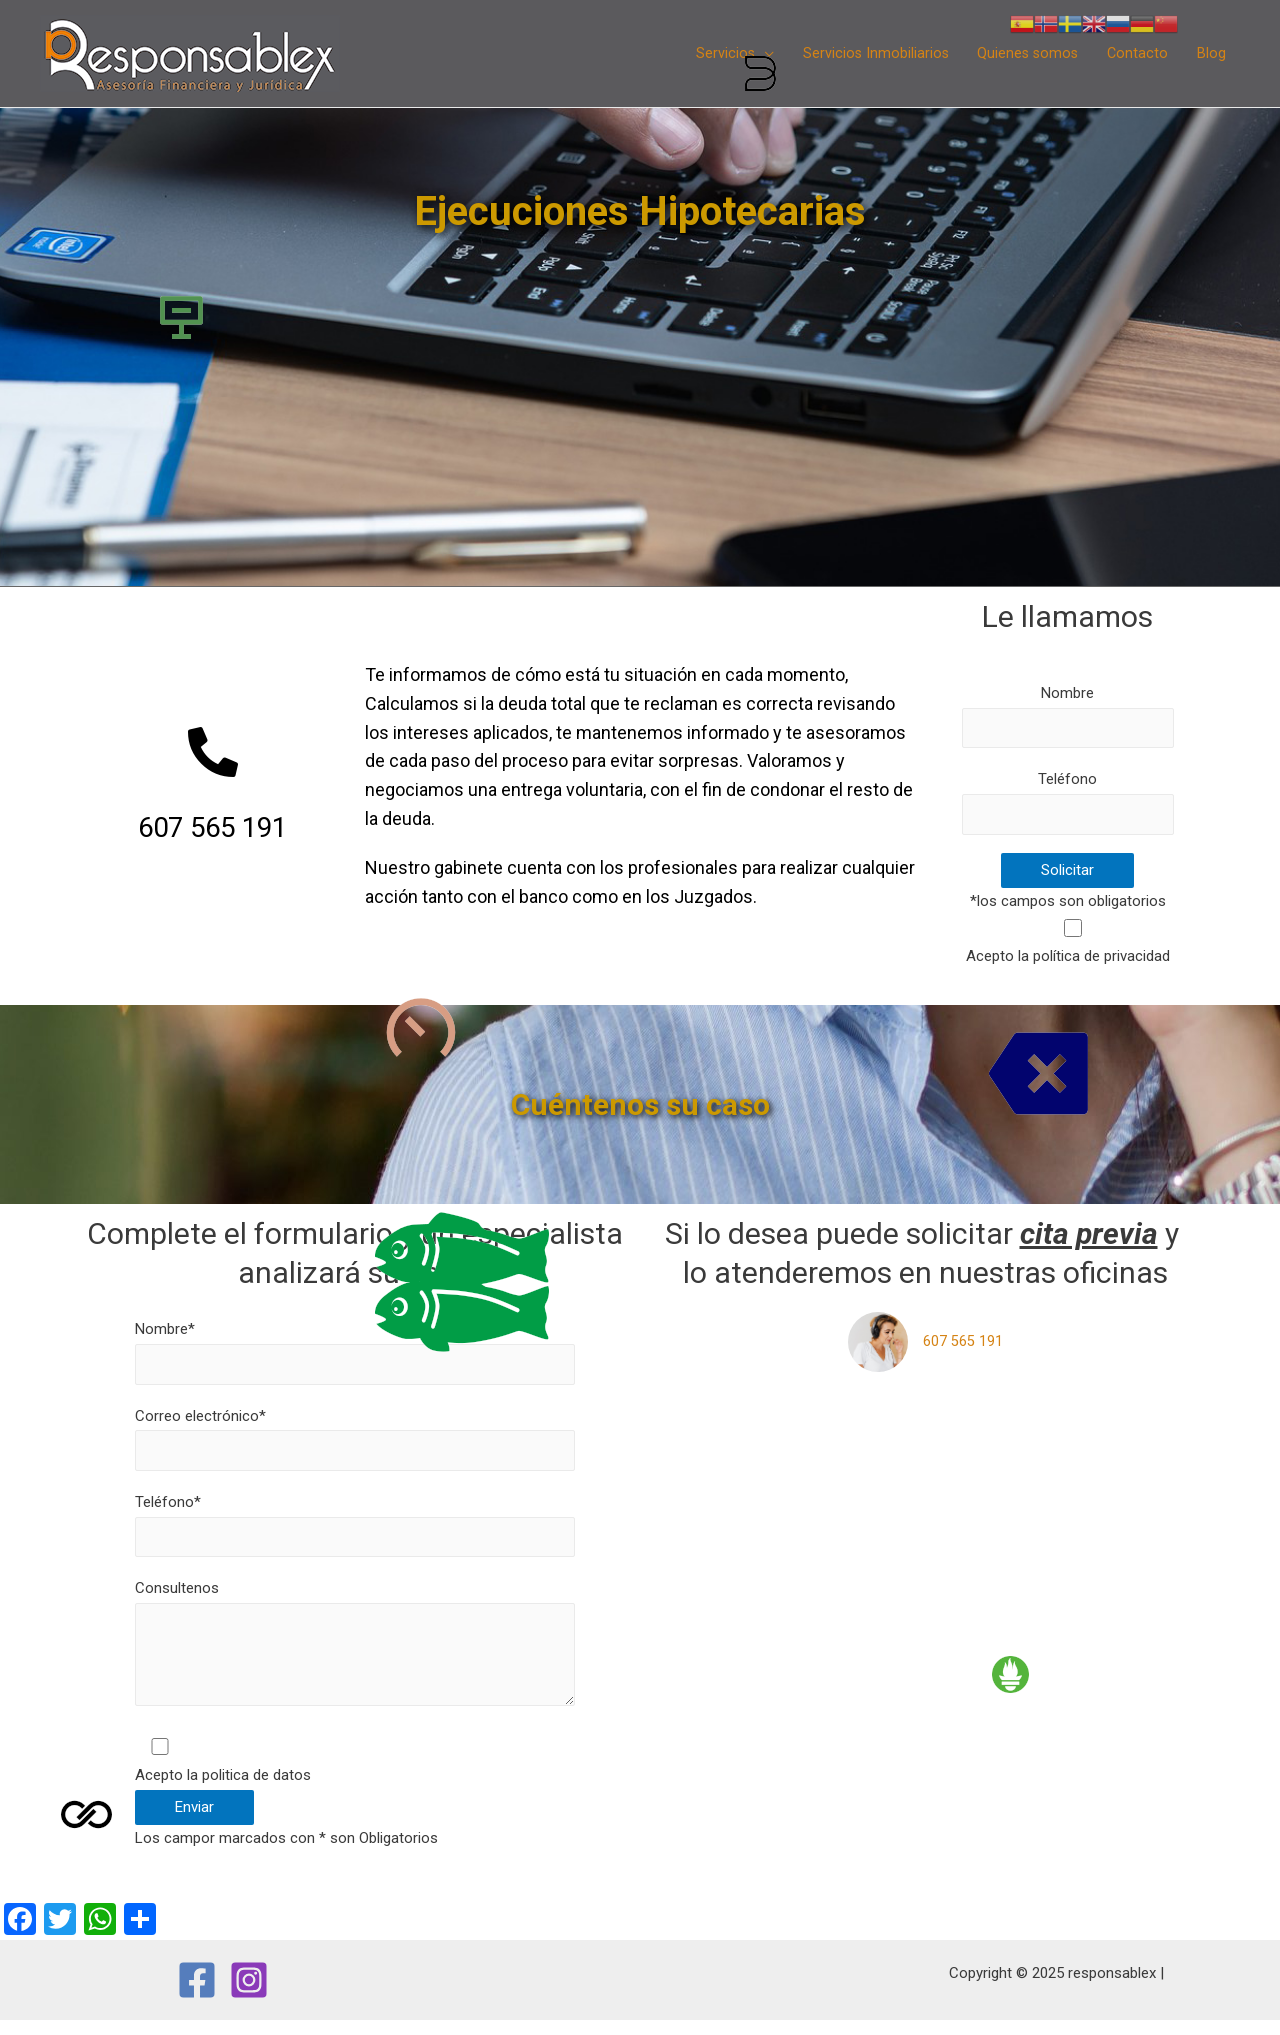 The image size is (1280, 2035). What do you see at coordinates (760, 73) in the screenshot?
I see `bluesound brand logo` at bounding box center [760, 73].